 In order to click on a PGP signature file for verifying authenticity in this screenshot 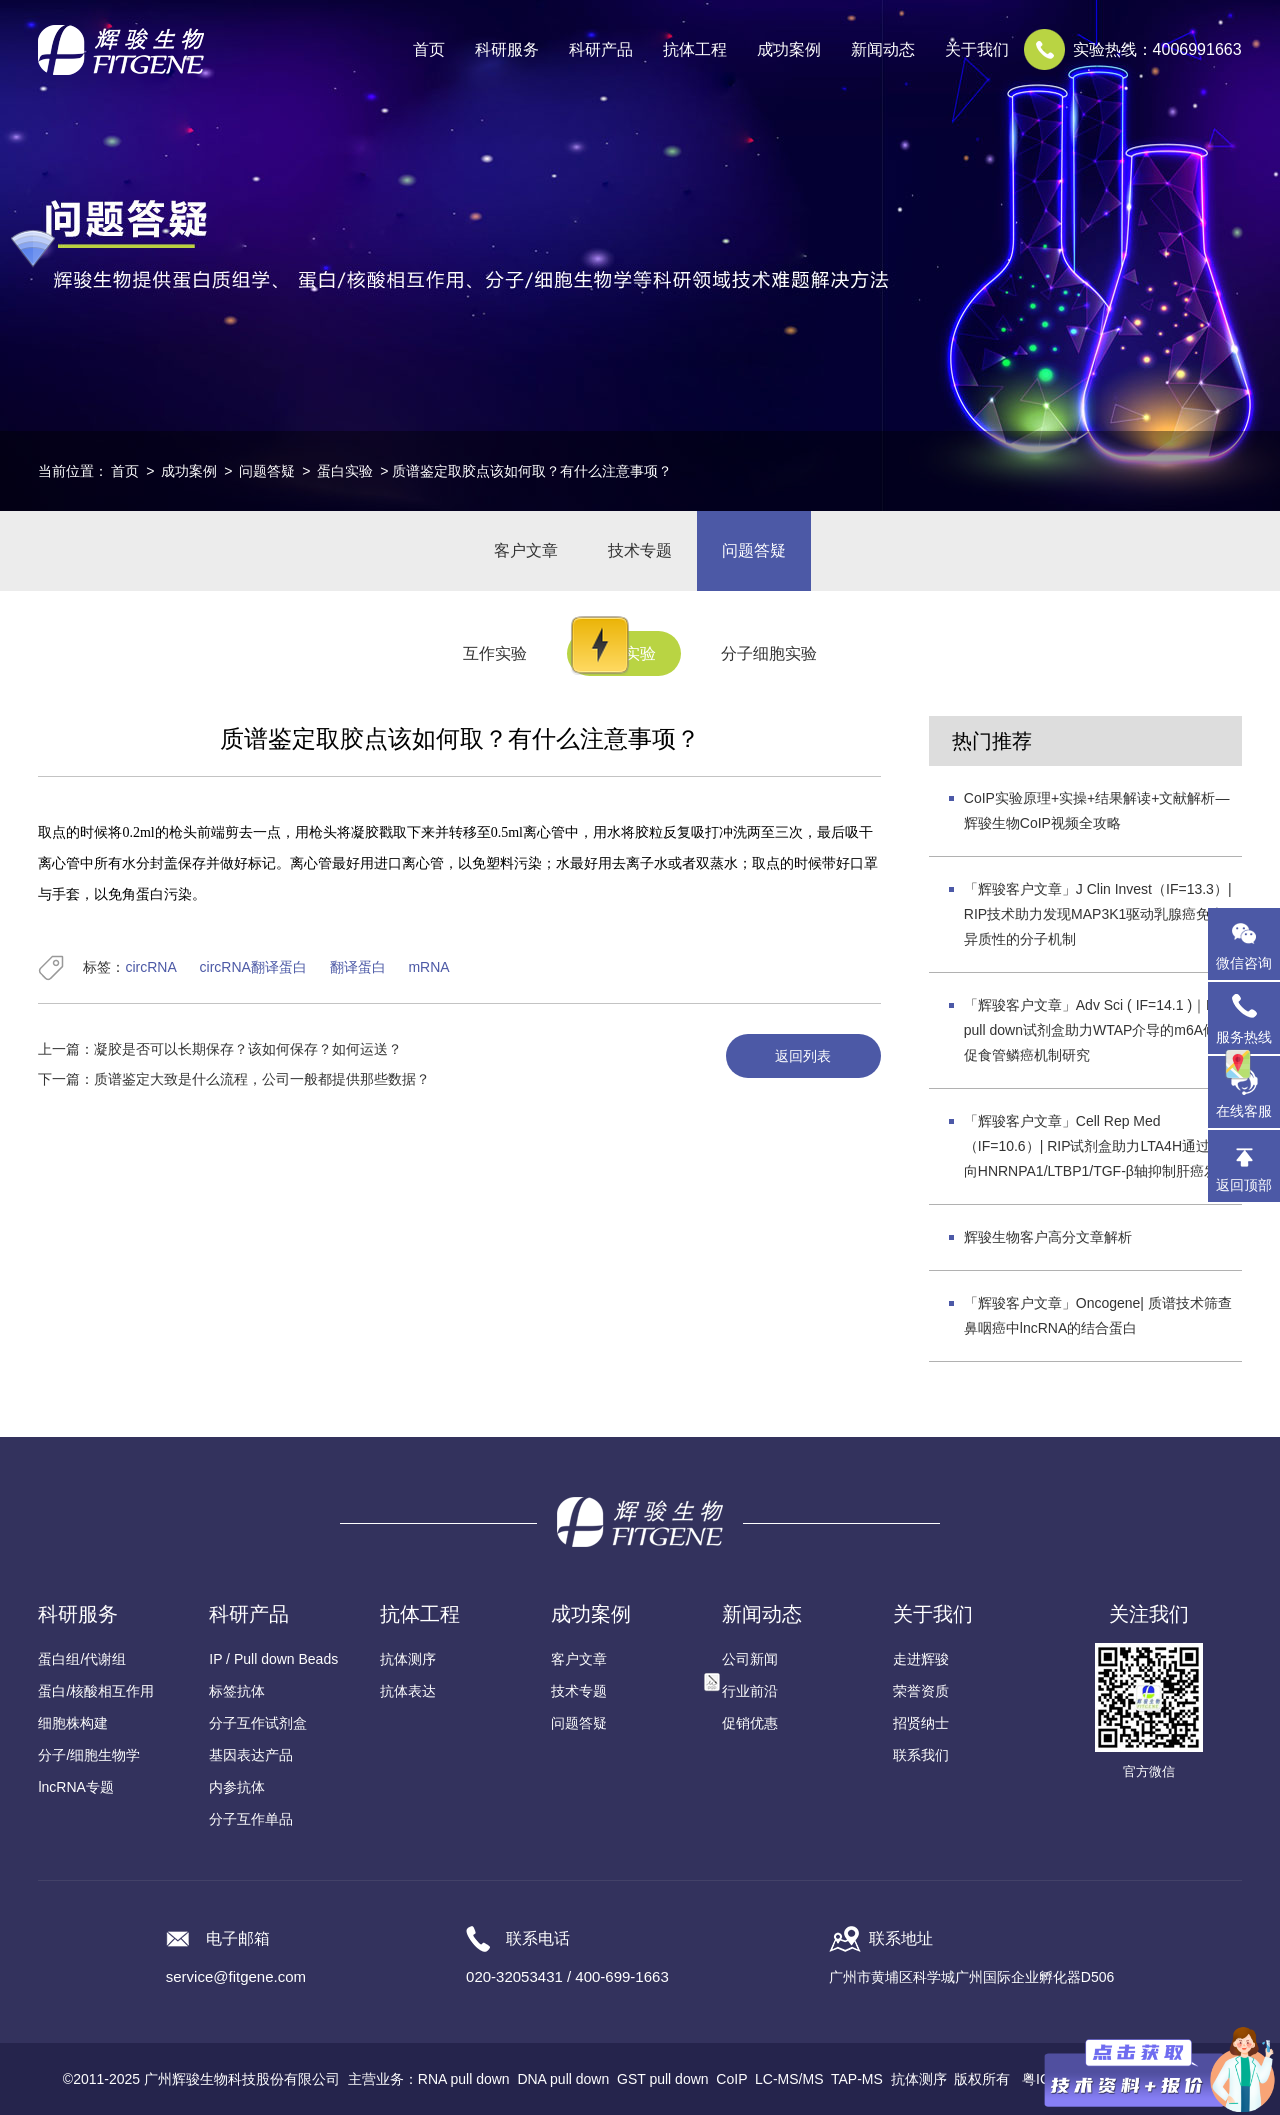, I will do `click(712, 1682)`.